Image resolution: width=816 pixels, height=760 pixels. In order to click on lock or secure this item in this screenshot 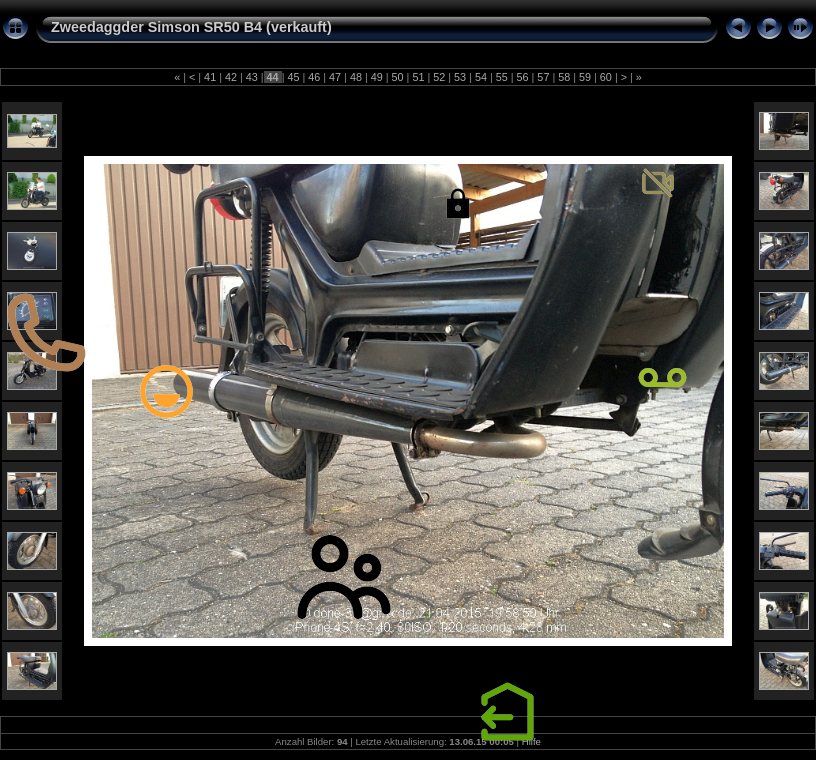, I will do `click(458, 204)`.